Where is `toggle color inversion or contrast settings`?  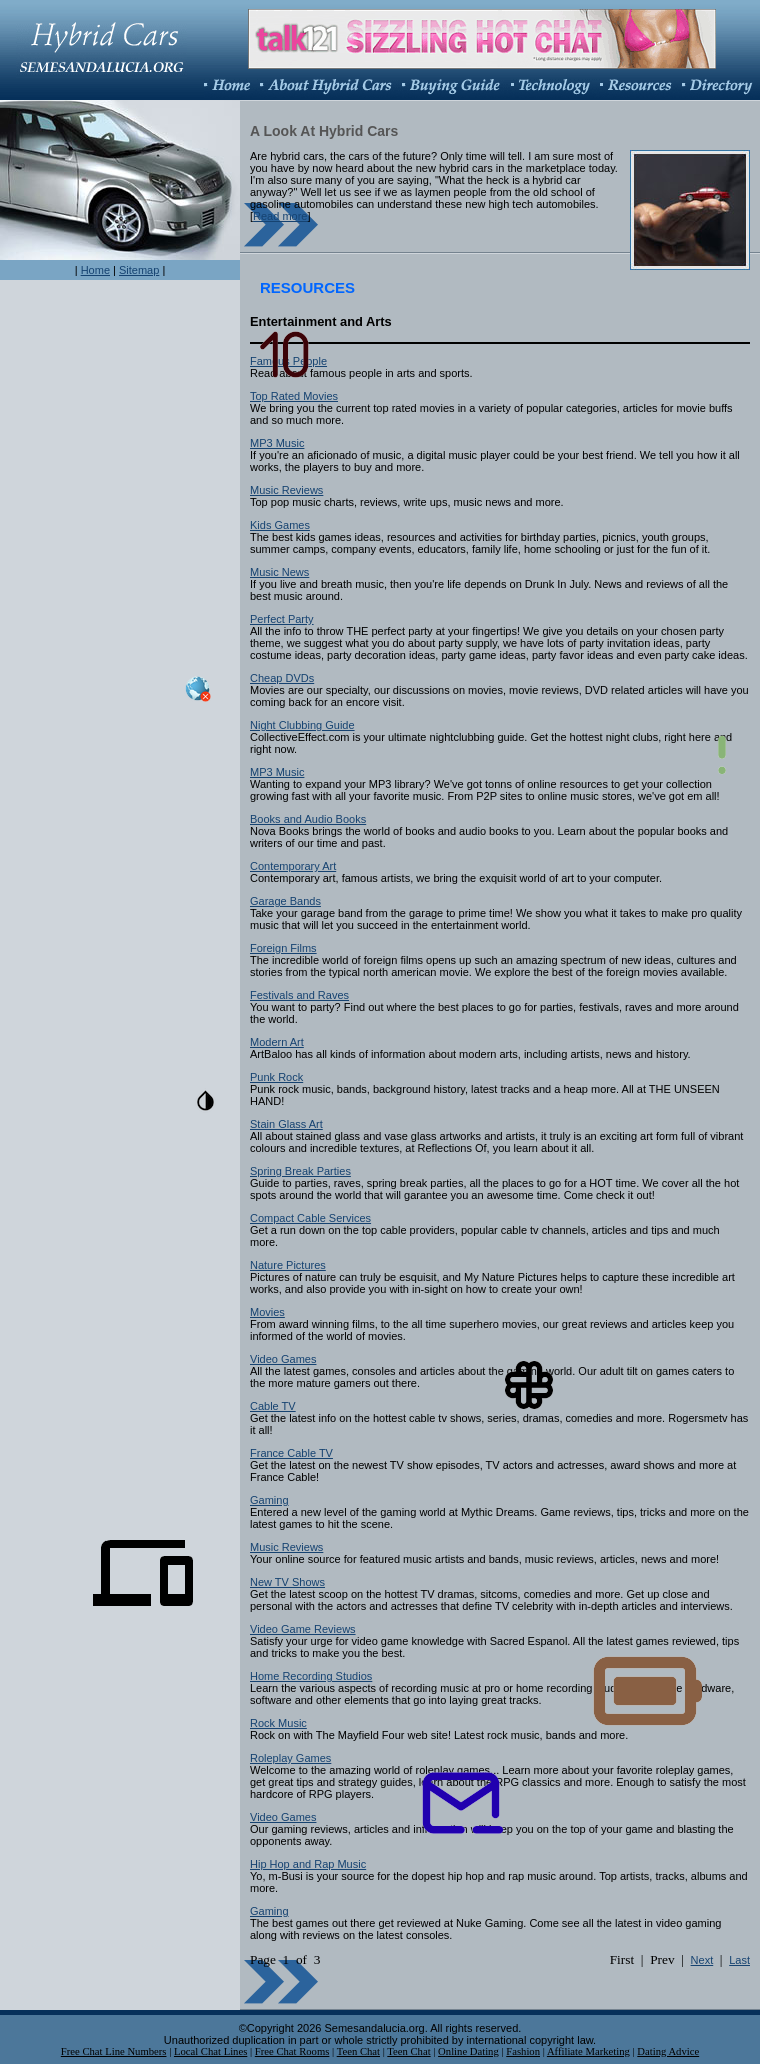 toggle color inversion or contrast settings is located at coordinates (205, 1100).